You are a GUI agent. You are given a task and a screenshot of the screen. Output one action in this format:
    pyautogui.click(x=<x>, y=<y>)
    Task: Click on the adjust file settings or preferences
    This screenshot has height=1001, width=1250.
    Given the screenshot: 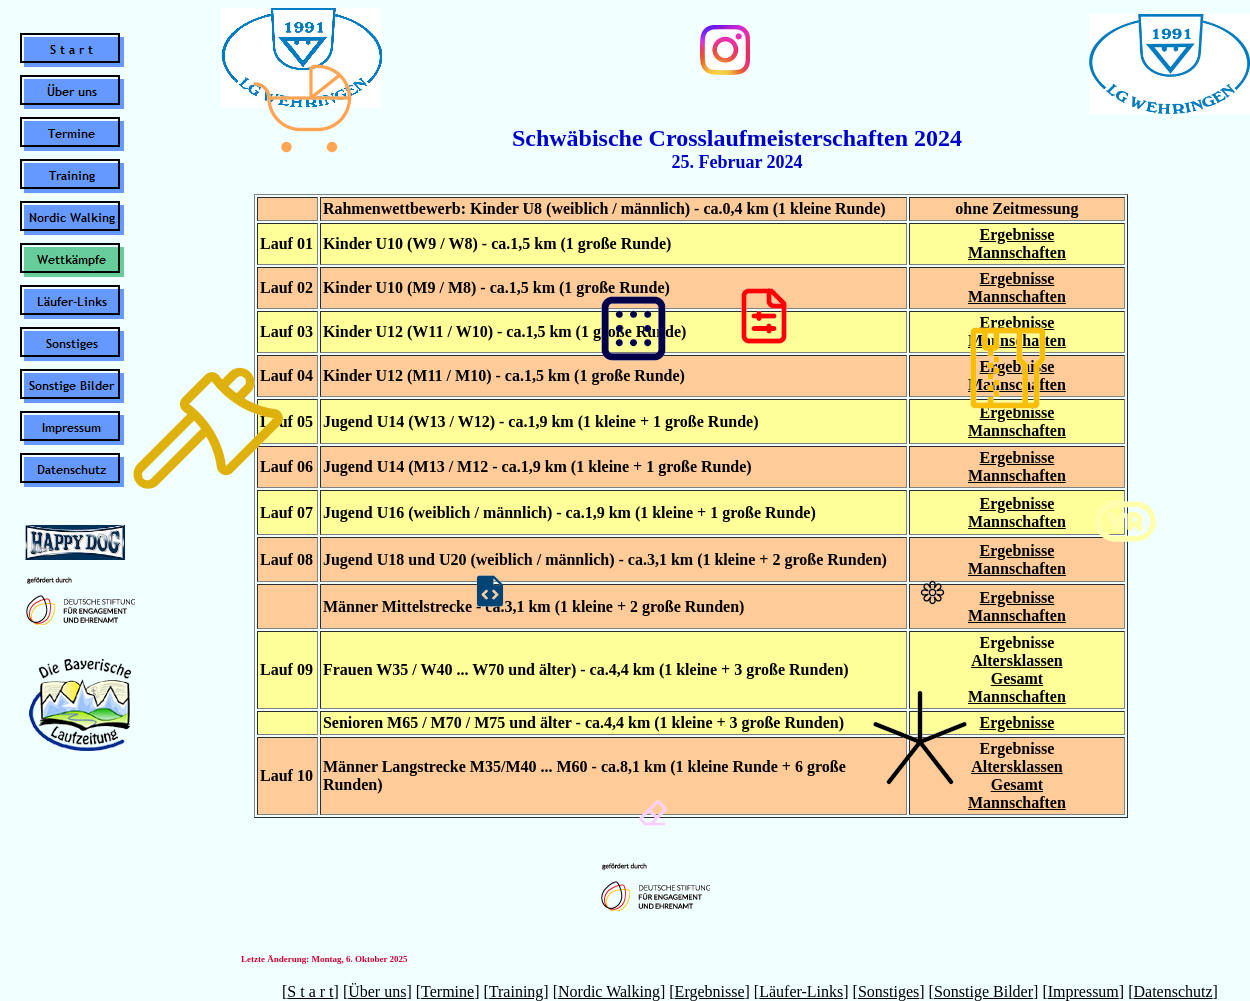 What is the action you would take?
    pyautogui.click(x=764, y=316)
    